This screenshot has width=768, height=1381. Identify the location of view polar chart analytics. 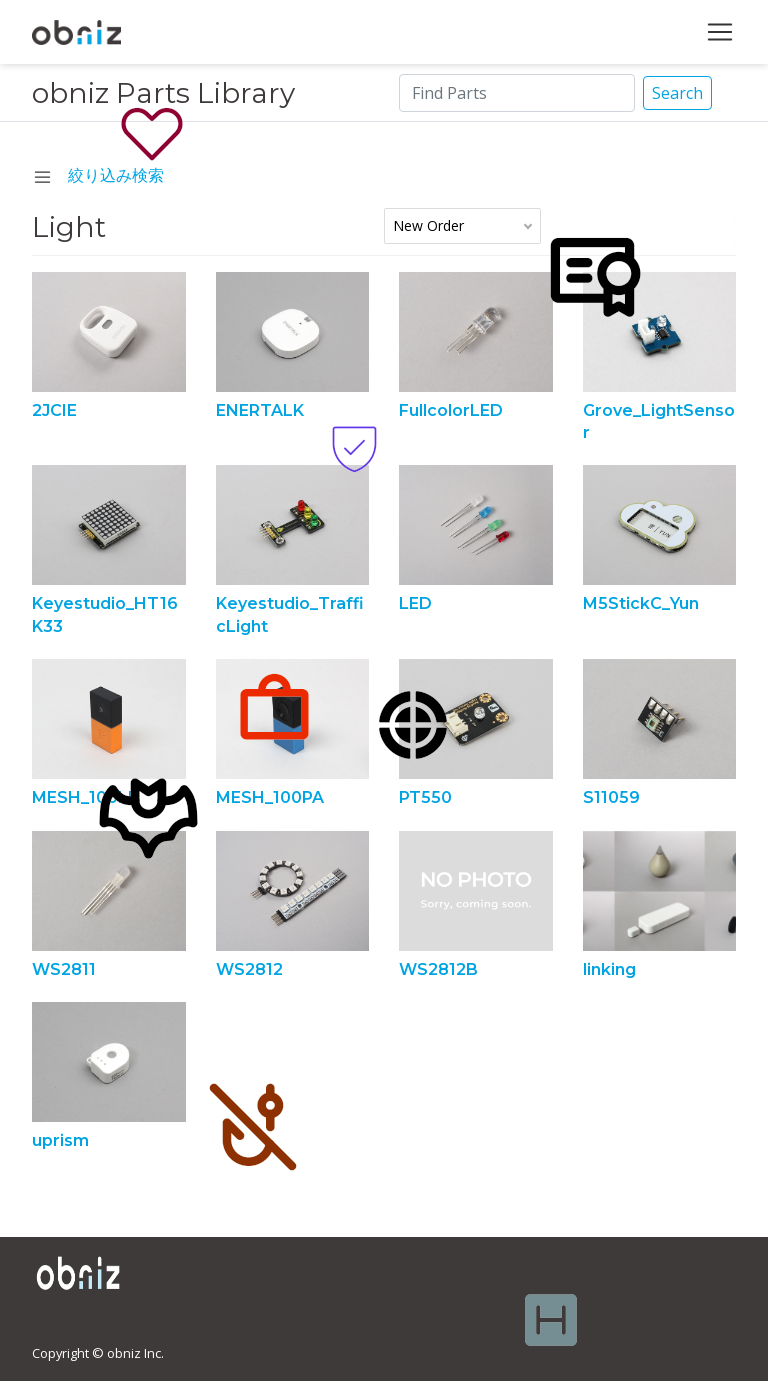
(413, 725).